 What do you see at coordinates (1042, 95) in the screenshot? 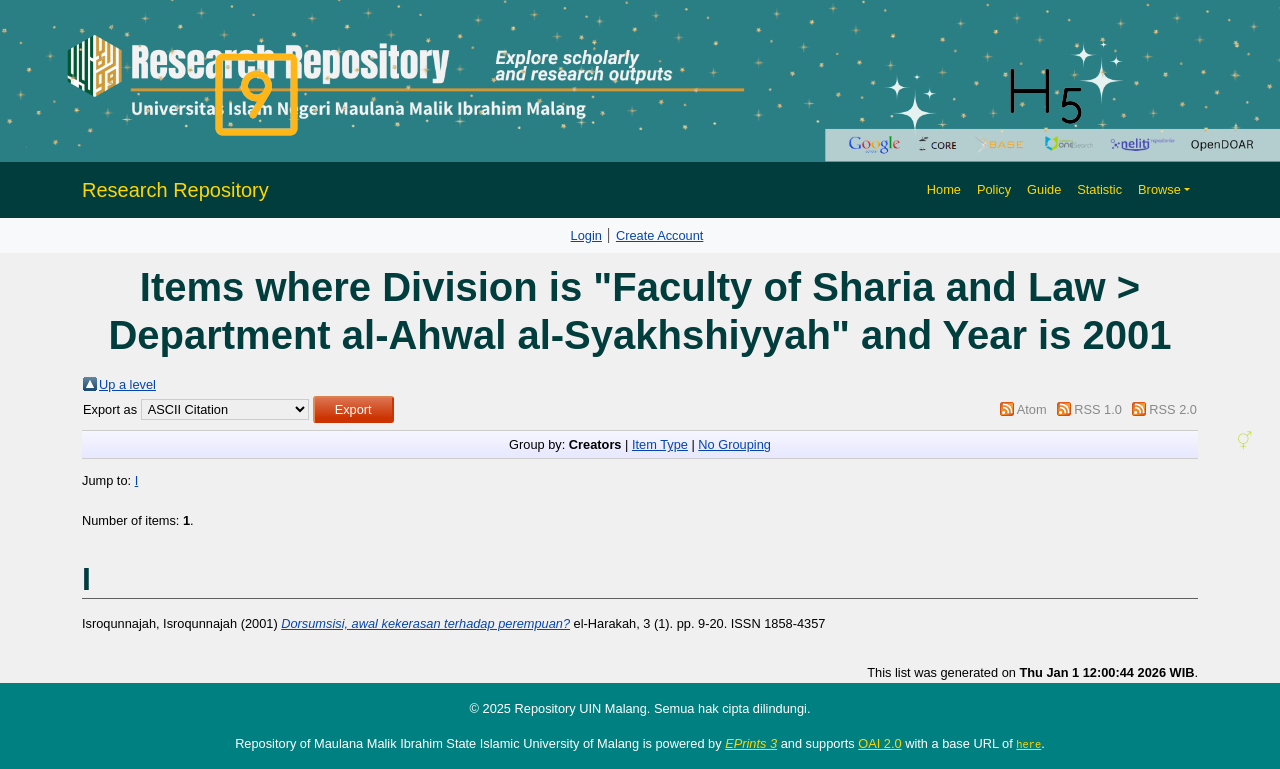
I see `format text as heading level 5` at bounding box center [1042, 95].